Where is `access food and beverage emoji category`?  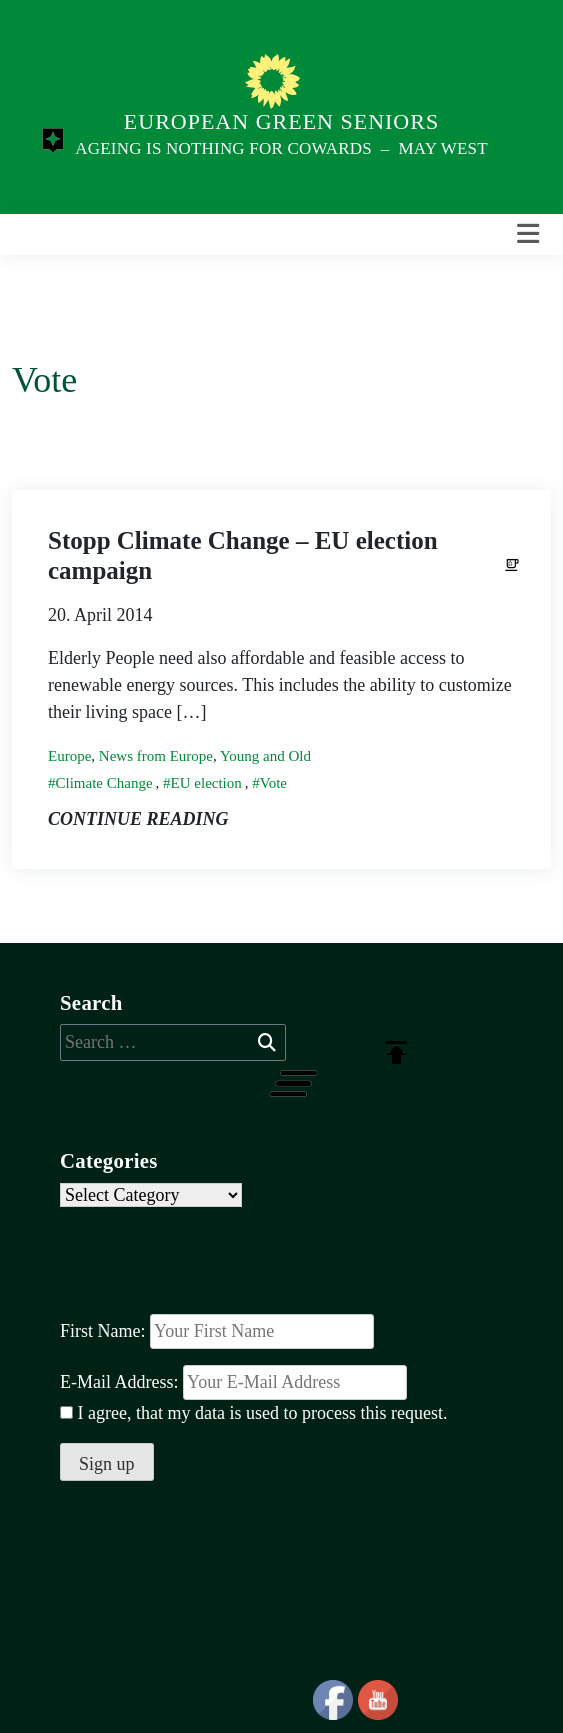
access food and beverage emoji category is located at coordinates (512, 565).